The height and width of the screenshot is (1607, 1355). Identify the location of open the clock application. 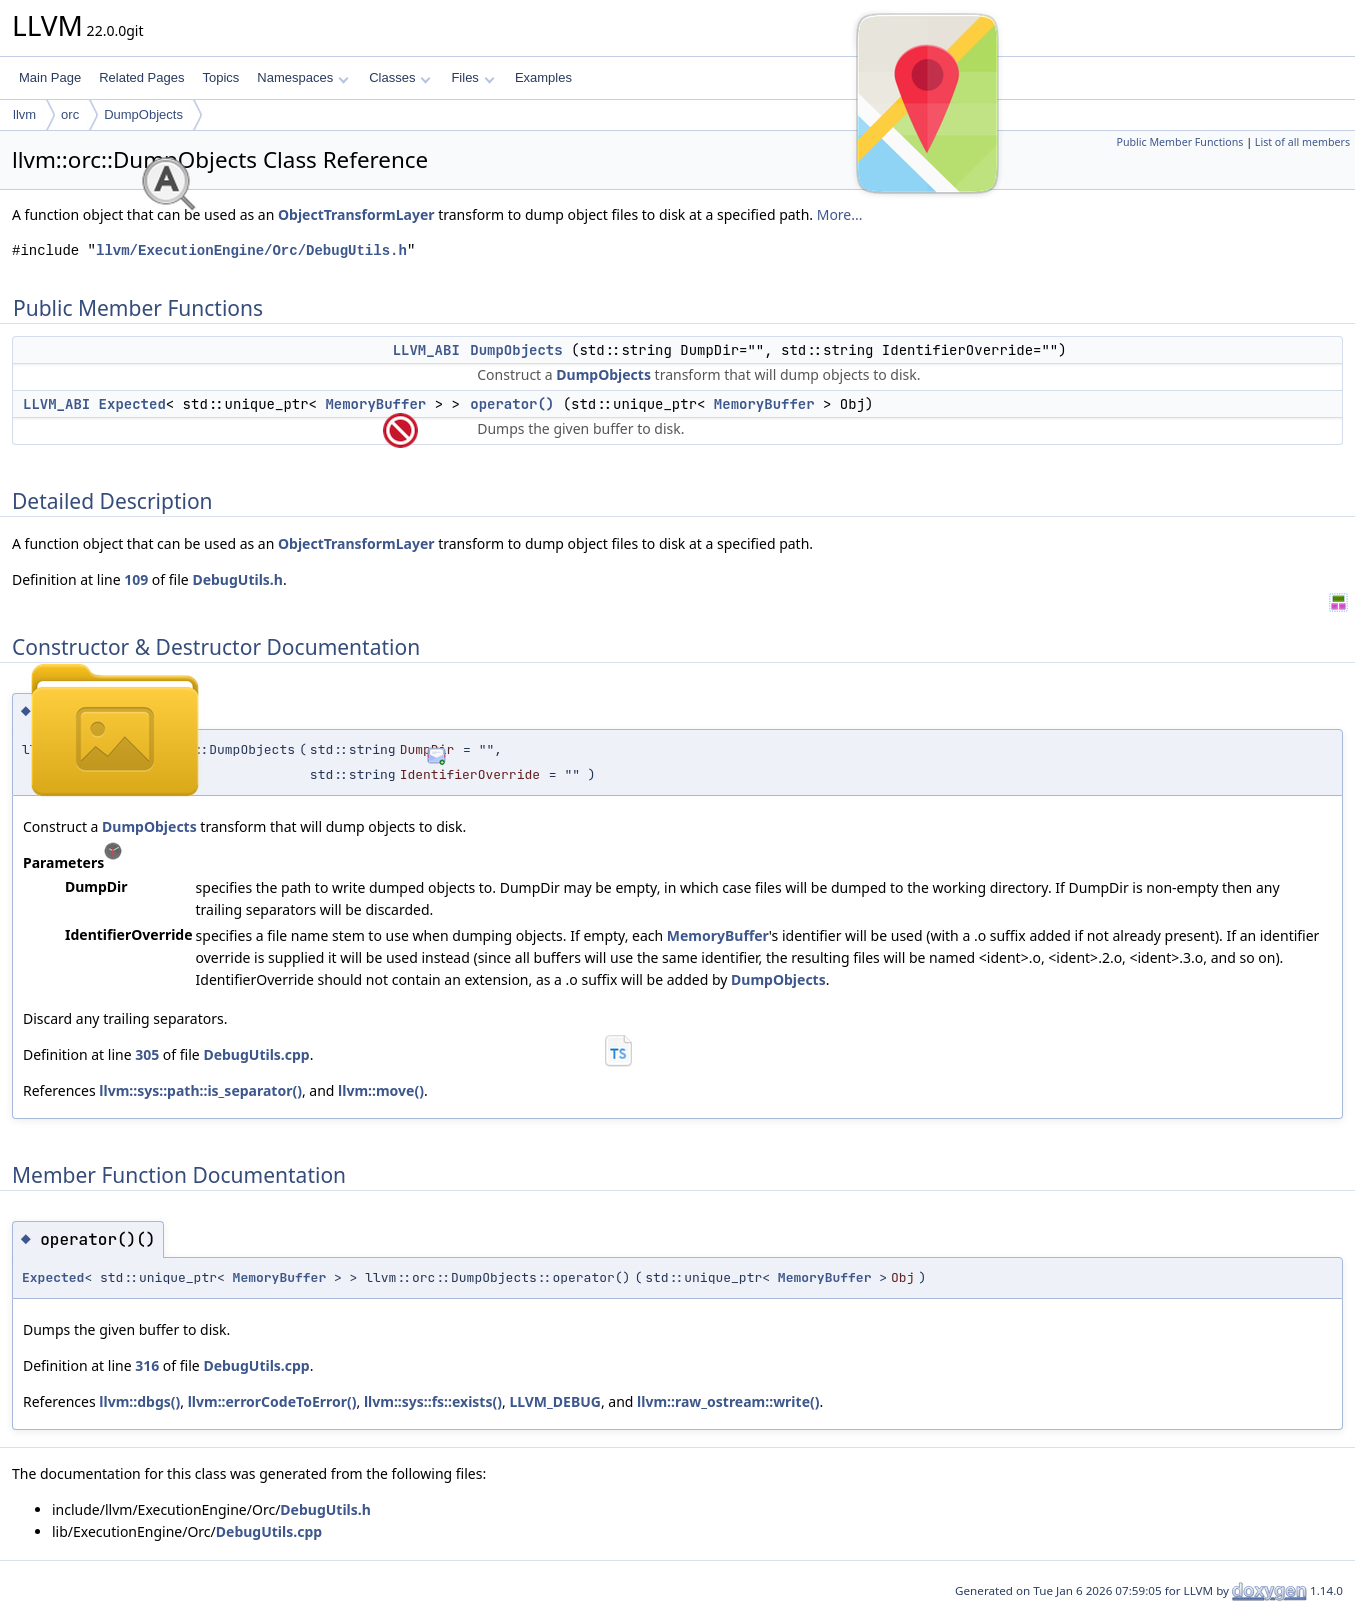
(113, 851).